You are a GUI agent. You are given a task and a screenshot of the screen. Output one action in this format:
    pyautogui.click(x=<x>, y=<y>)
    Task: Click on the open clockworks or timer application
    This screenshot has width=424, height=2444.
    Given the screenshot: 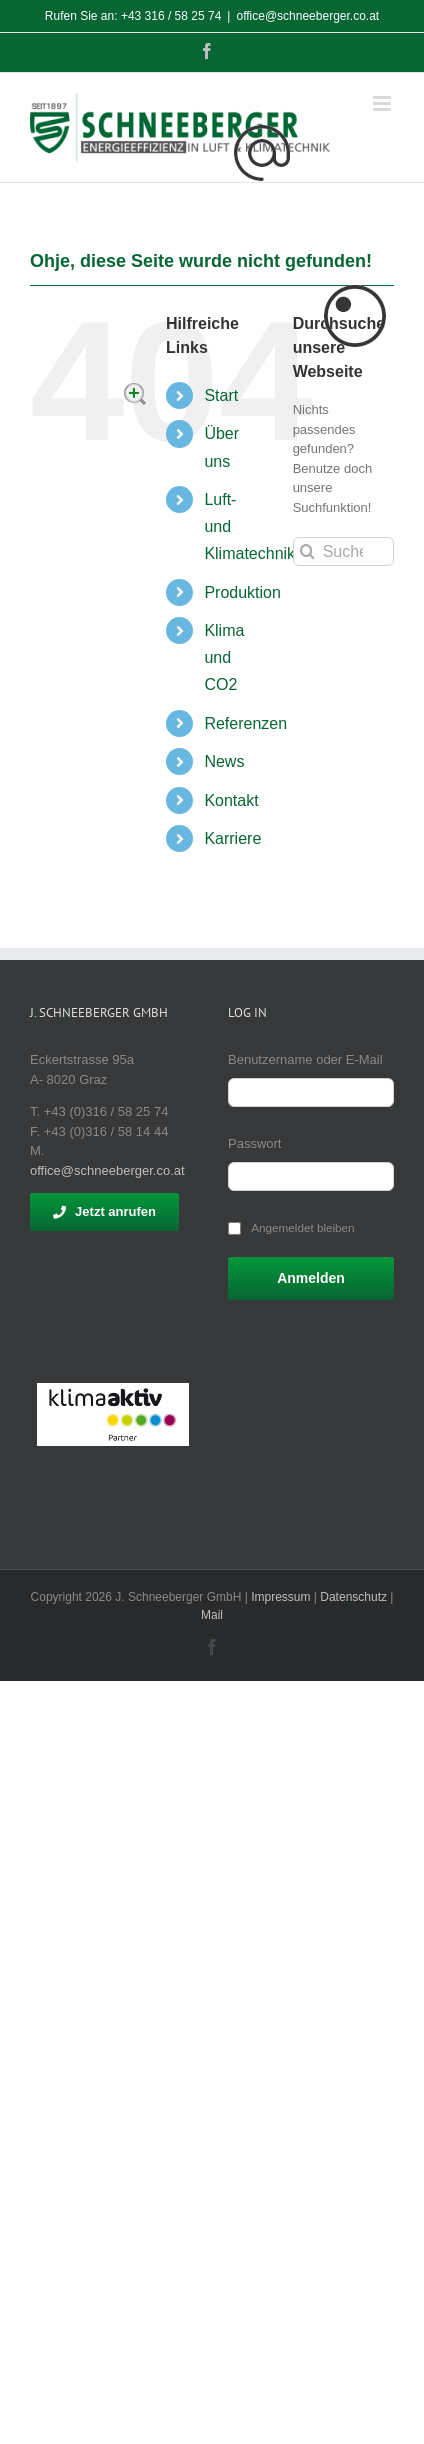 What is the action you would take?
    pyautogui.click(x=355, y=316)
    